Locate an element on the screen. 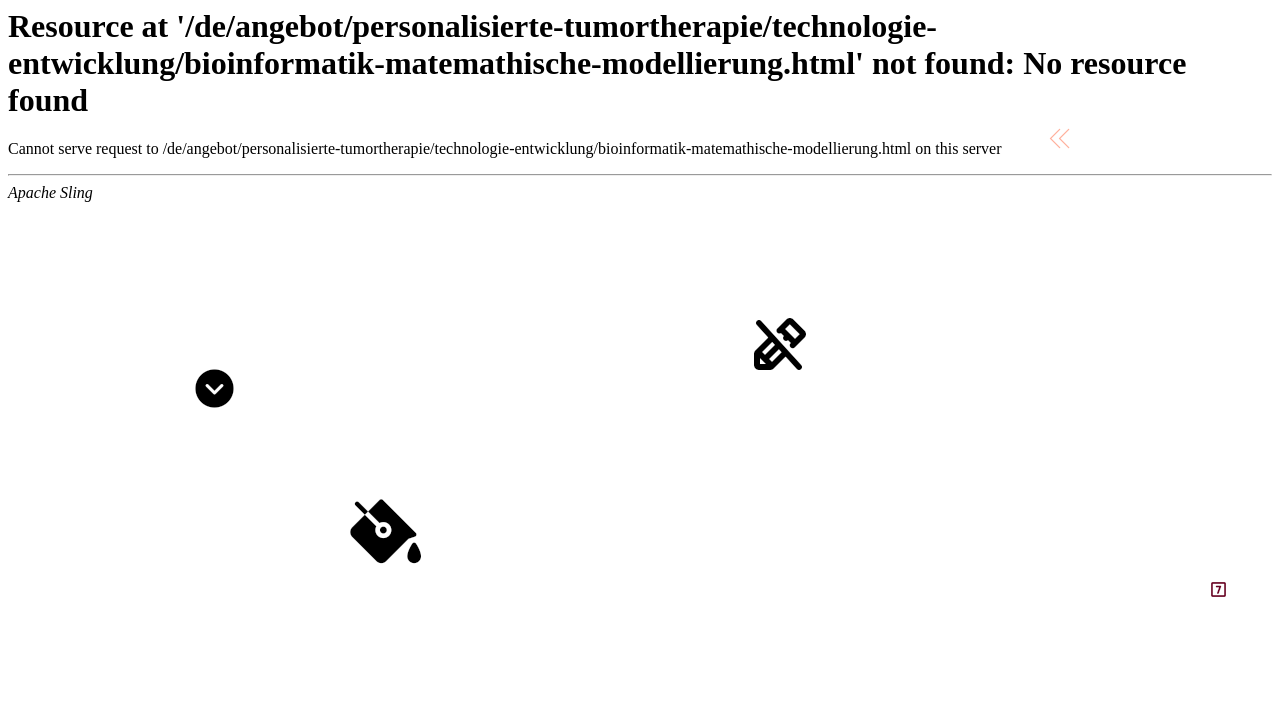 The height and width of the screenshot is (720, 1280). go back to the beginning is located at coordinates (1060, 138).